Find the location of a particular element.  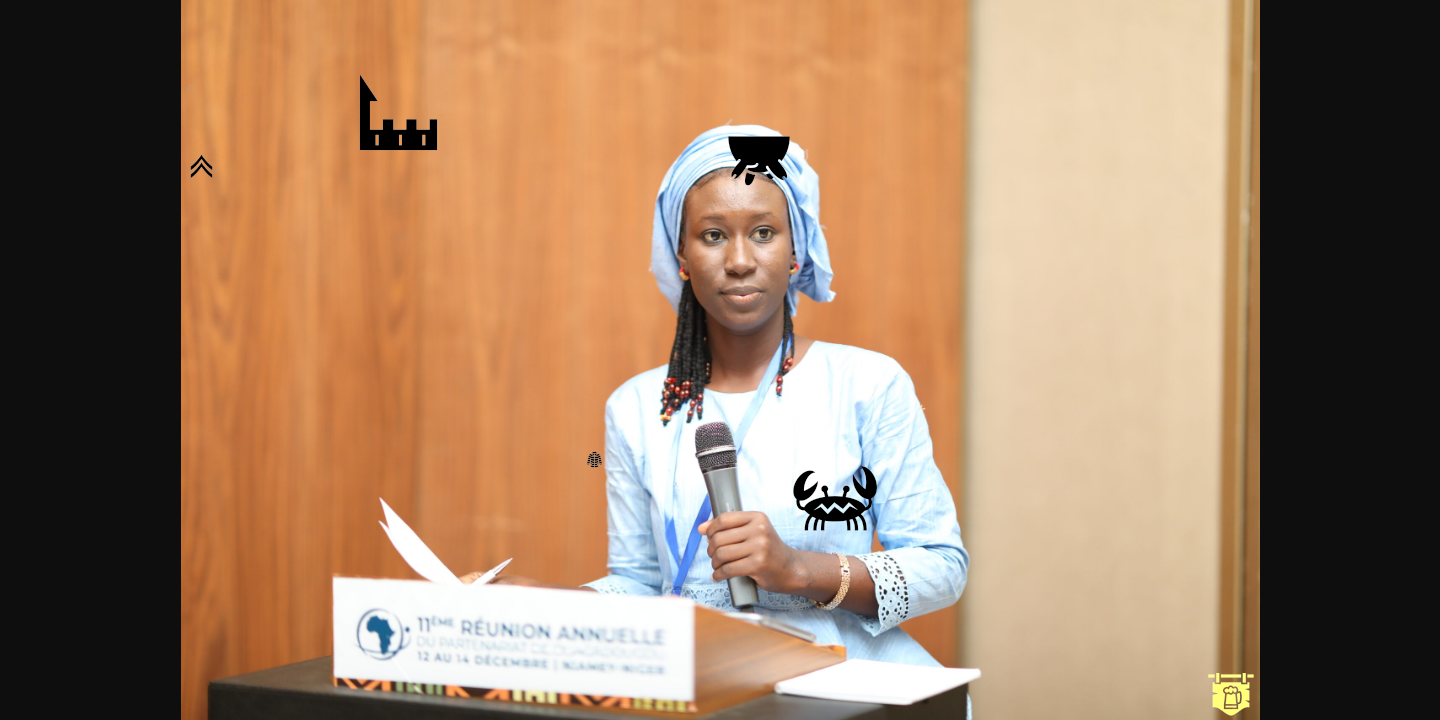

indicates corporal military rank is located at coordinates (201, 166).